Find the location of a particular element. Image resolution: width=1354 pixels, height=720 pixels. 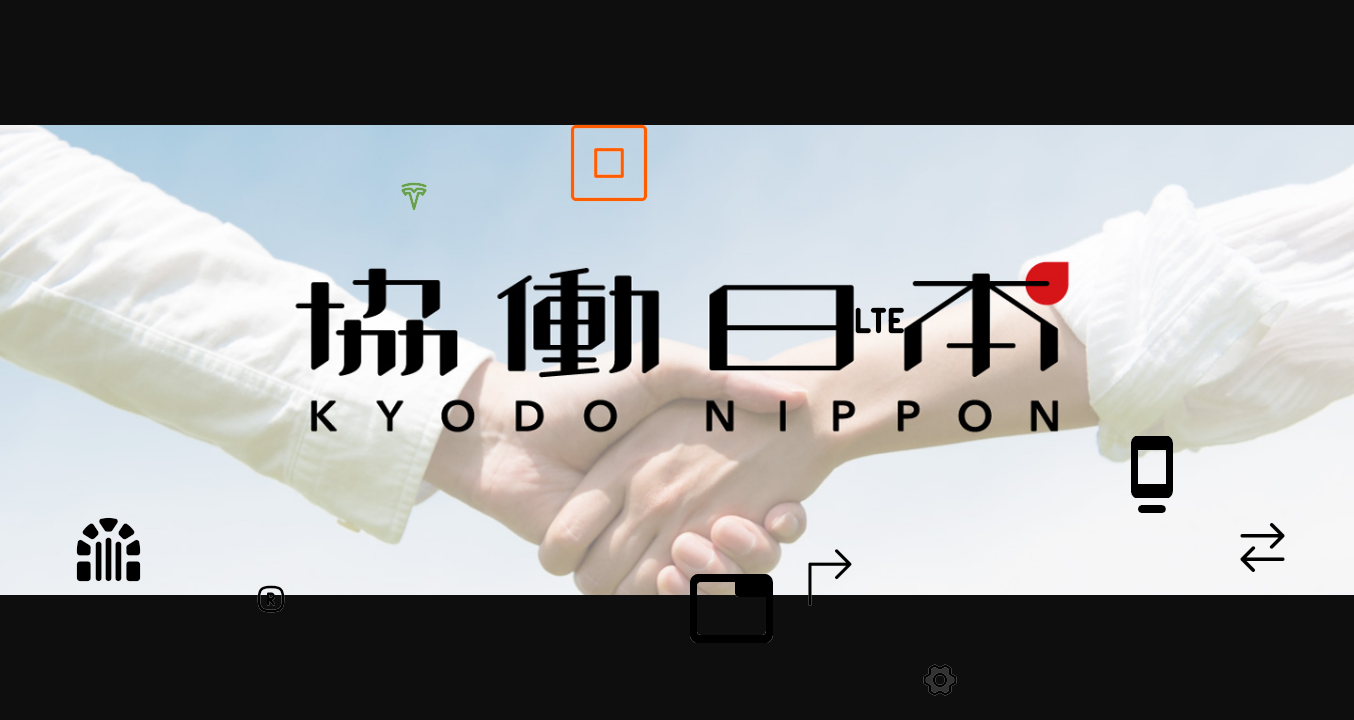

reply to a message is located at coordinates (825, 577).